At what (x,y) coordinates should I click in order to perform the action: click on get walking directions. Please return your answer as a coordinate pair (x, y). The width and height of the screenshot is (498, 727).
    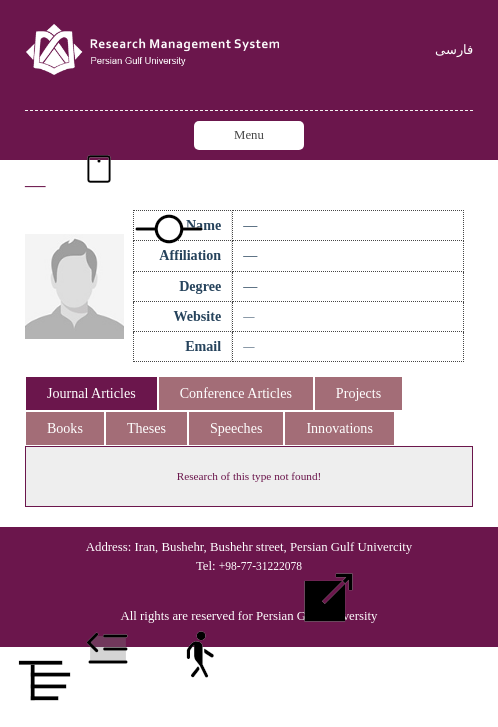
    Looking at the image, I should click on (201, 654).